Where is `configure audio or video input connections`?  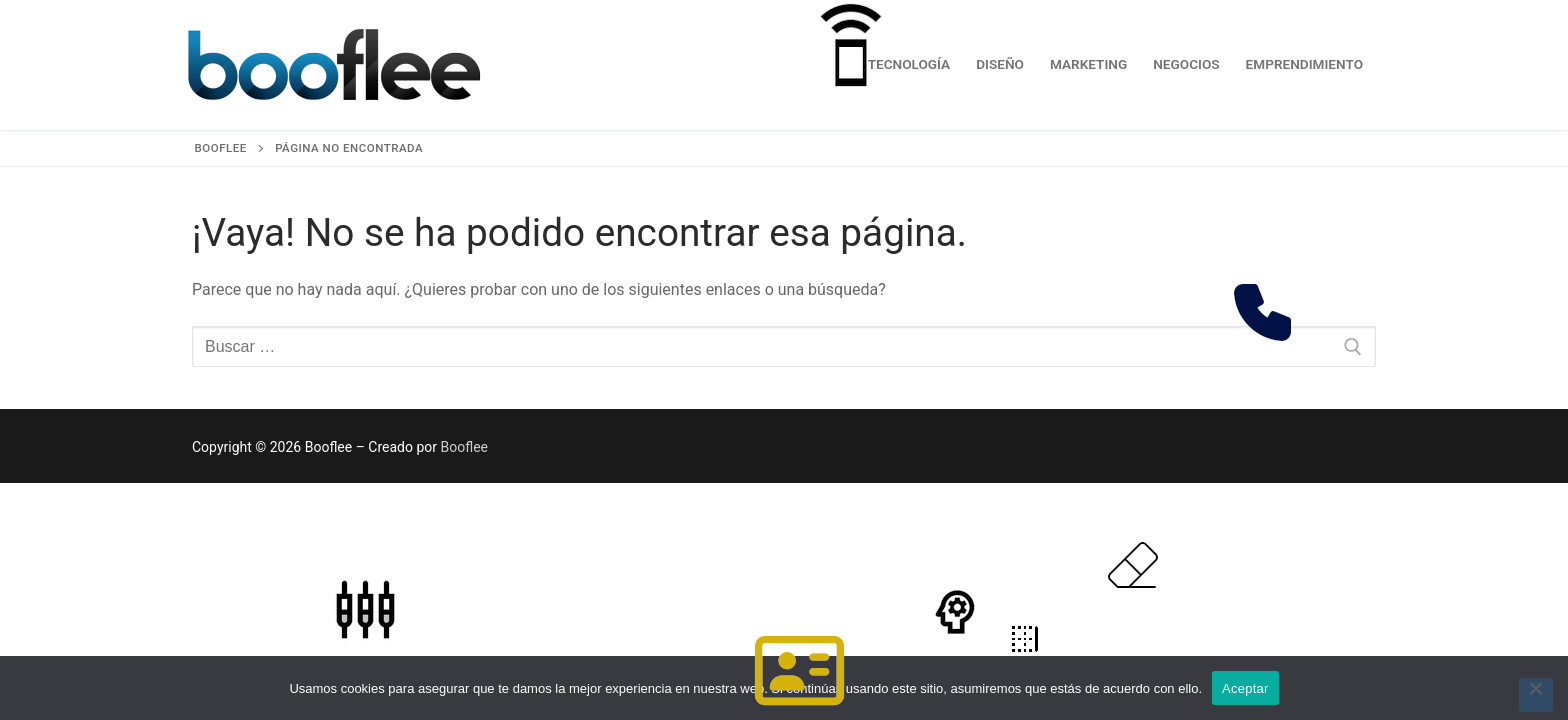 configure audio or video input connections is located at coordinates (365, 609).